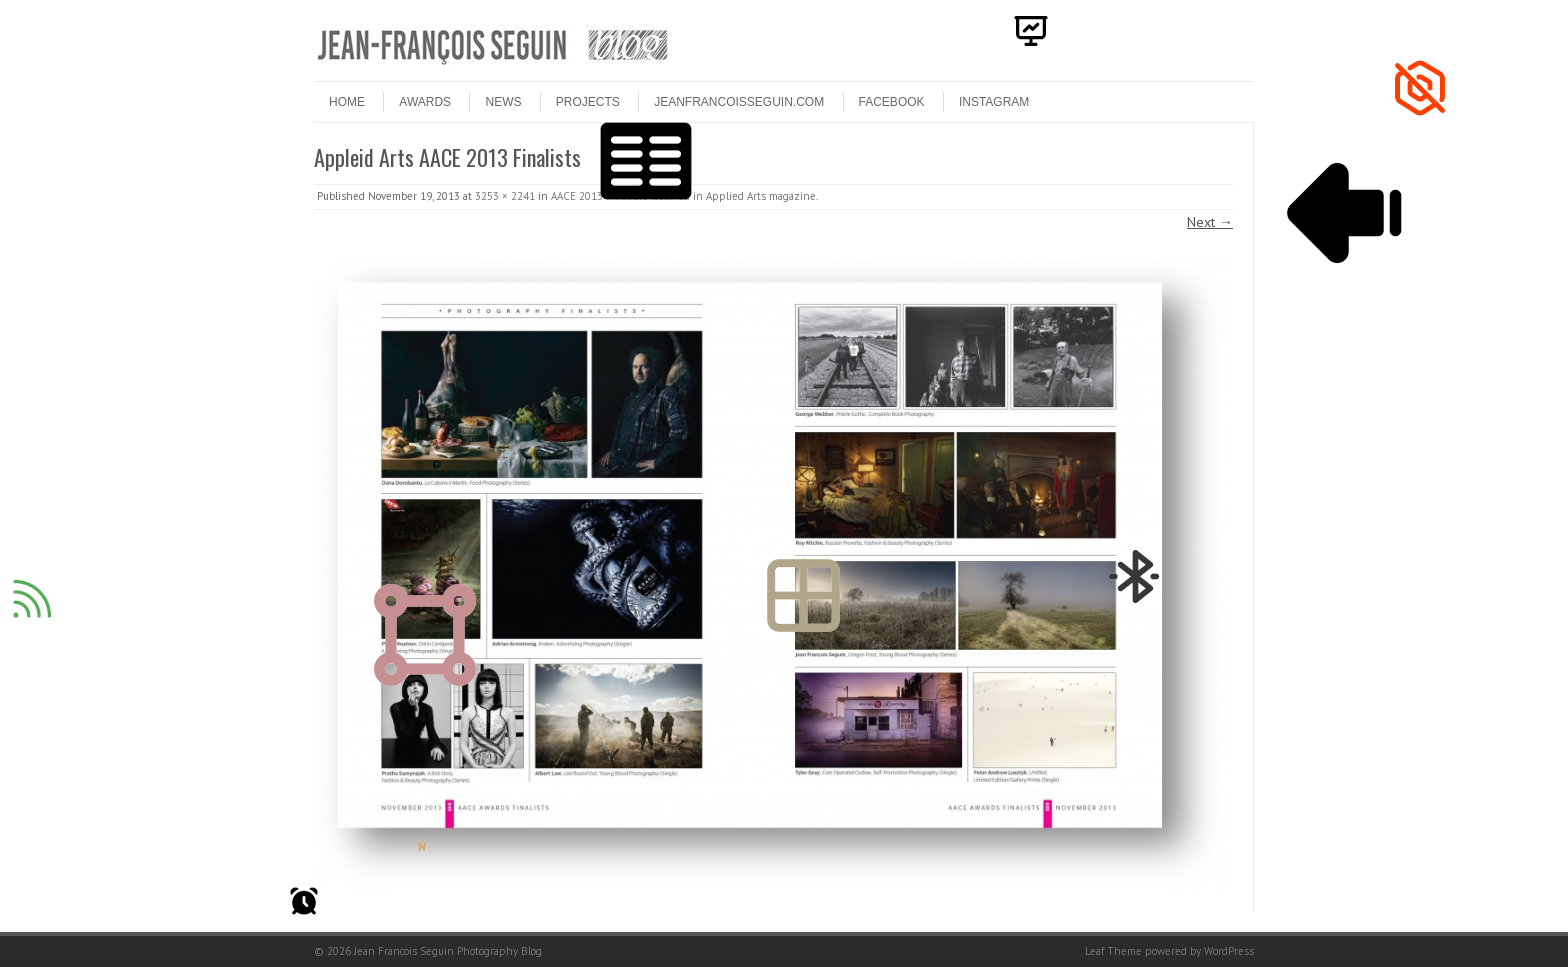 The width and height of the screenshot is (1568, 967). I want to click on go back to the previous screen, so click(1343, 213).